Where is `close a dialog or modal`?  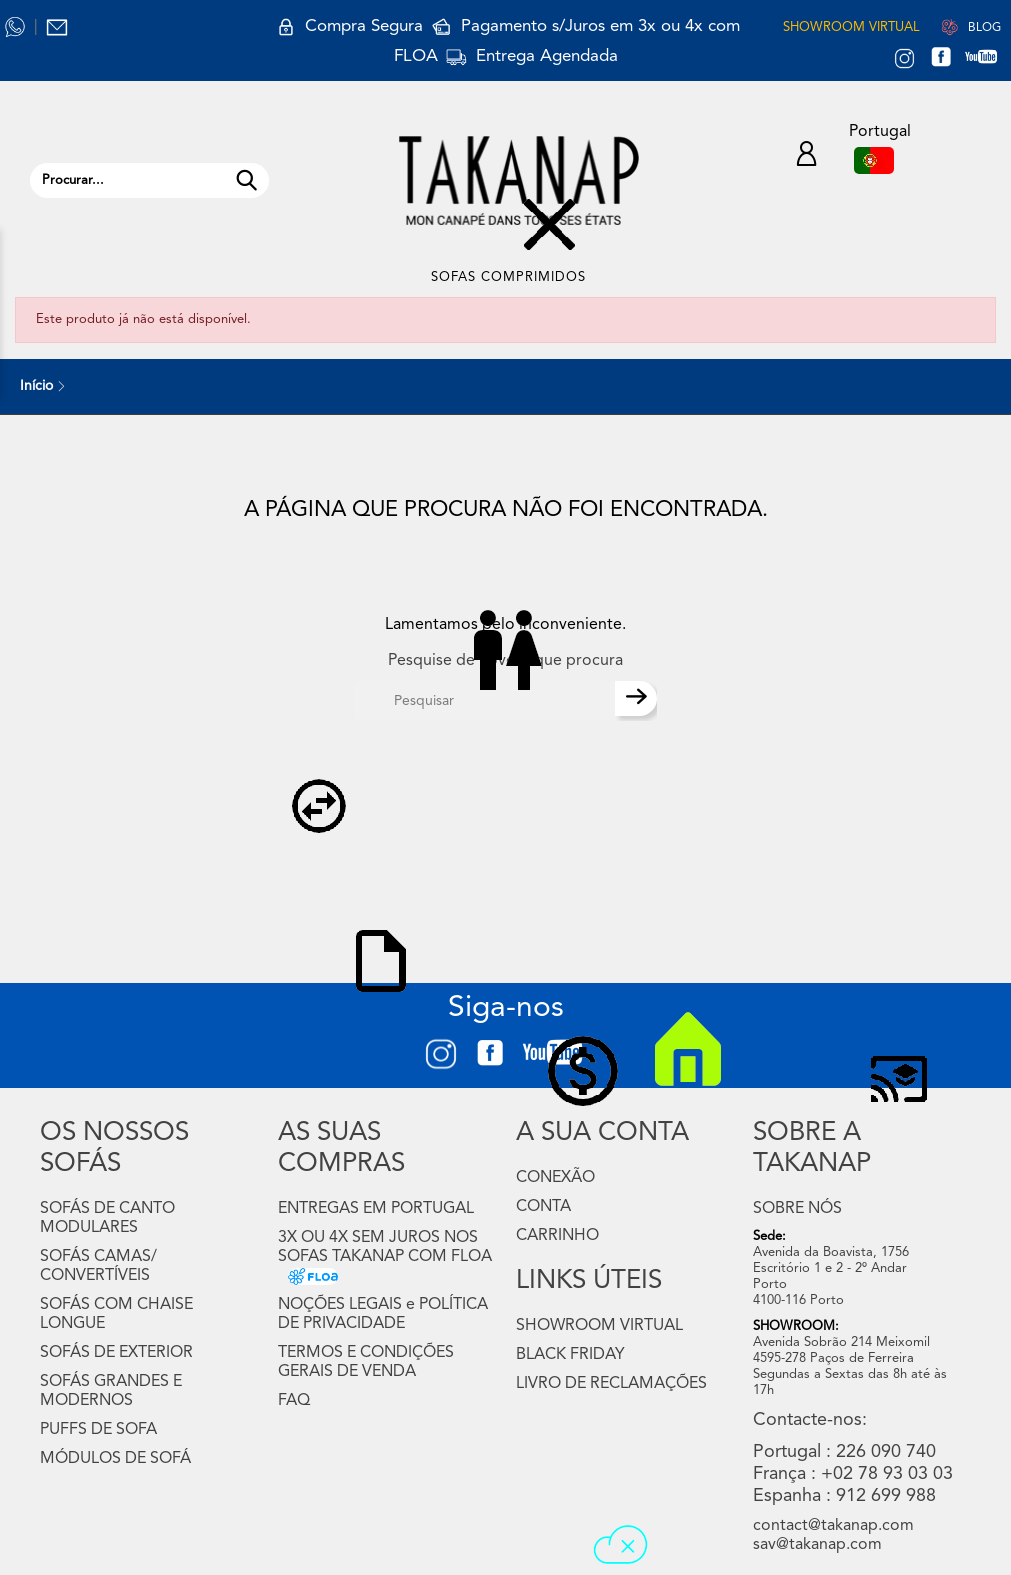
close a dialog or modal is located at coordinates (549, 224).